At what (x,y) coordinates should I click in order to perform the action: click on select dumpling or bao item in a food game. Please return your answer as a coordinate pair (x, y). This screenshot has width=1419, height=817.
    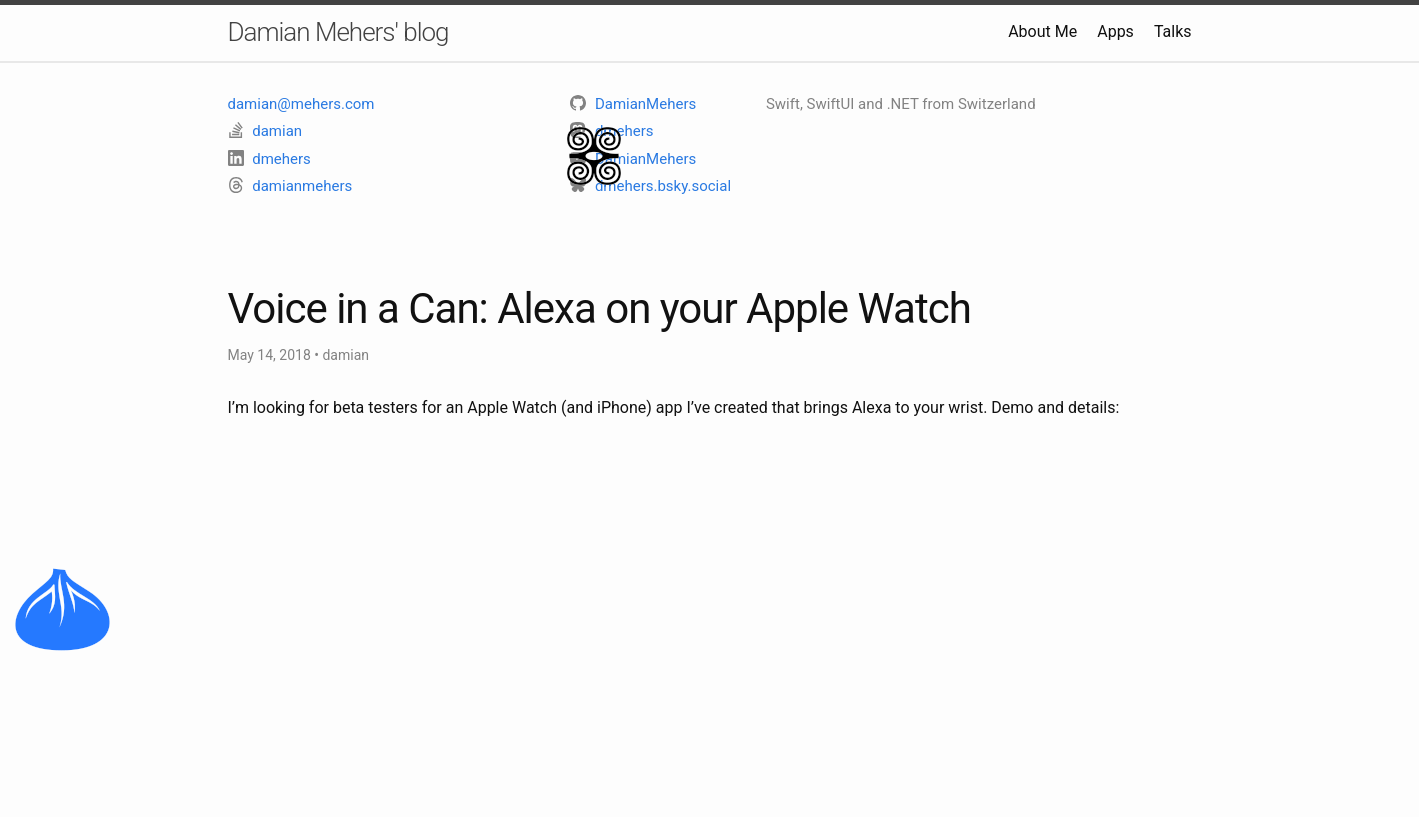
    Looking at the image, I should click on (62, 609).